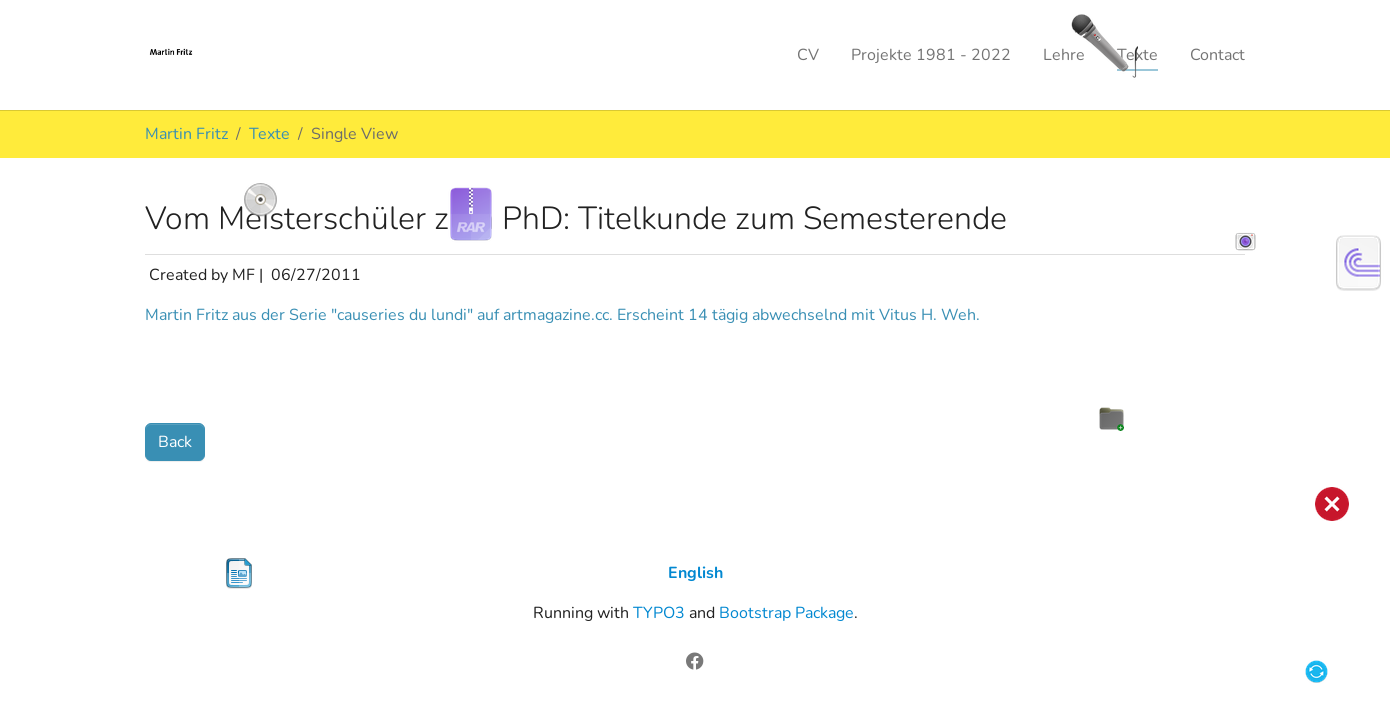 The width and height of the screenshot is (1390, 723). Describe the element at coordinates (471, 214) in the screenshot. I see `a RAR compressed archive file` at that location.